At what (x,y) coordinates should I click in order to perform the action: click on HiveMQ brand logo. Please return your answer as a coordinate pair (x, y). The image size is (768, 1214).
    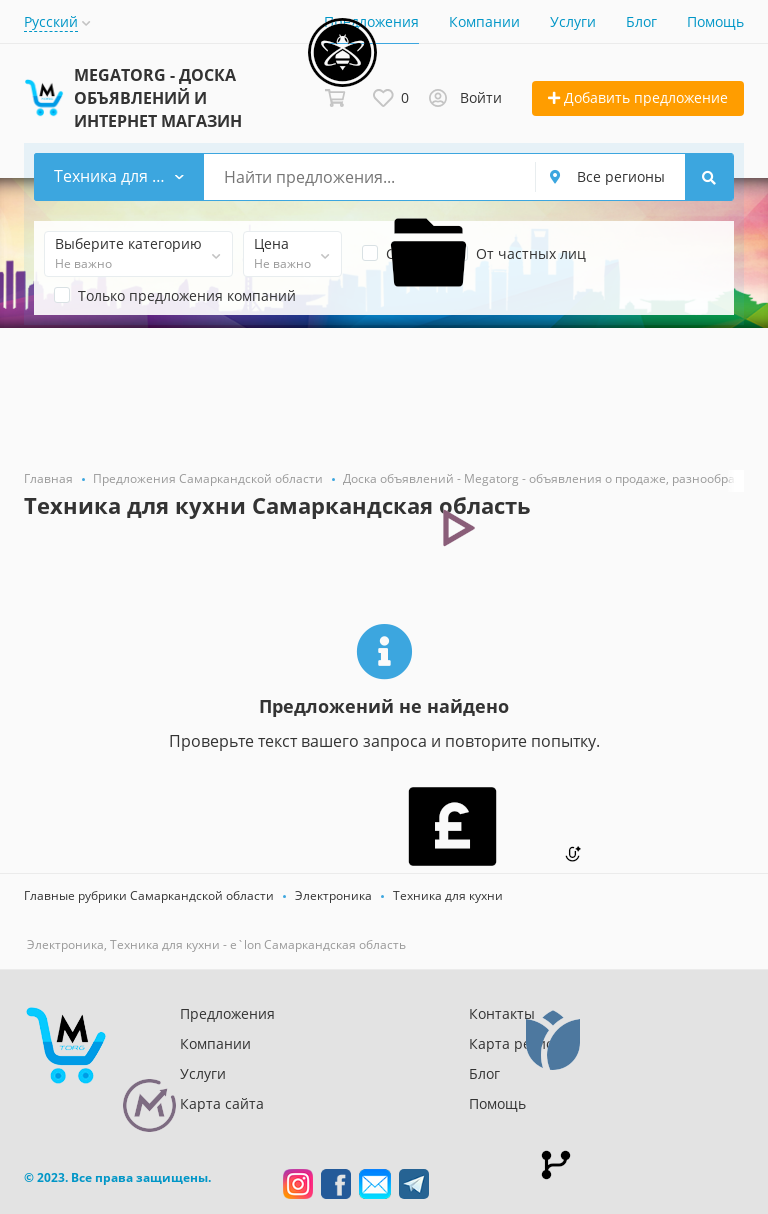
    Looking at the image, I should click on (342, 52).